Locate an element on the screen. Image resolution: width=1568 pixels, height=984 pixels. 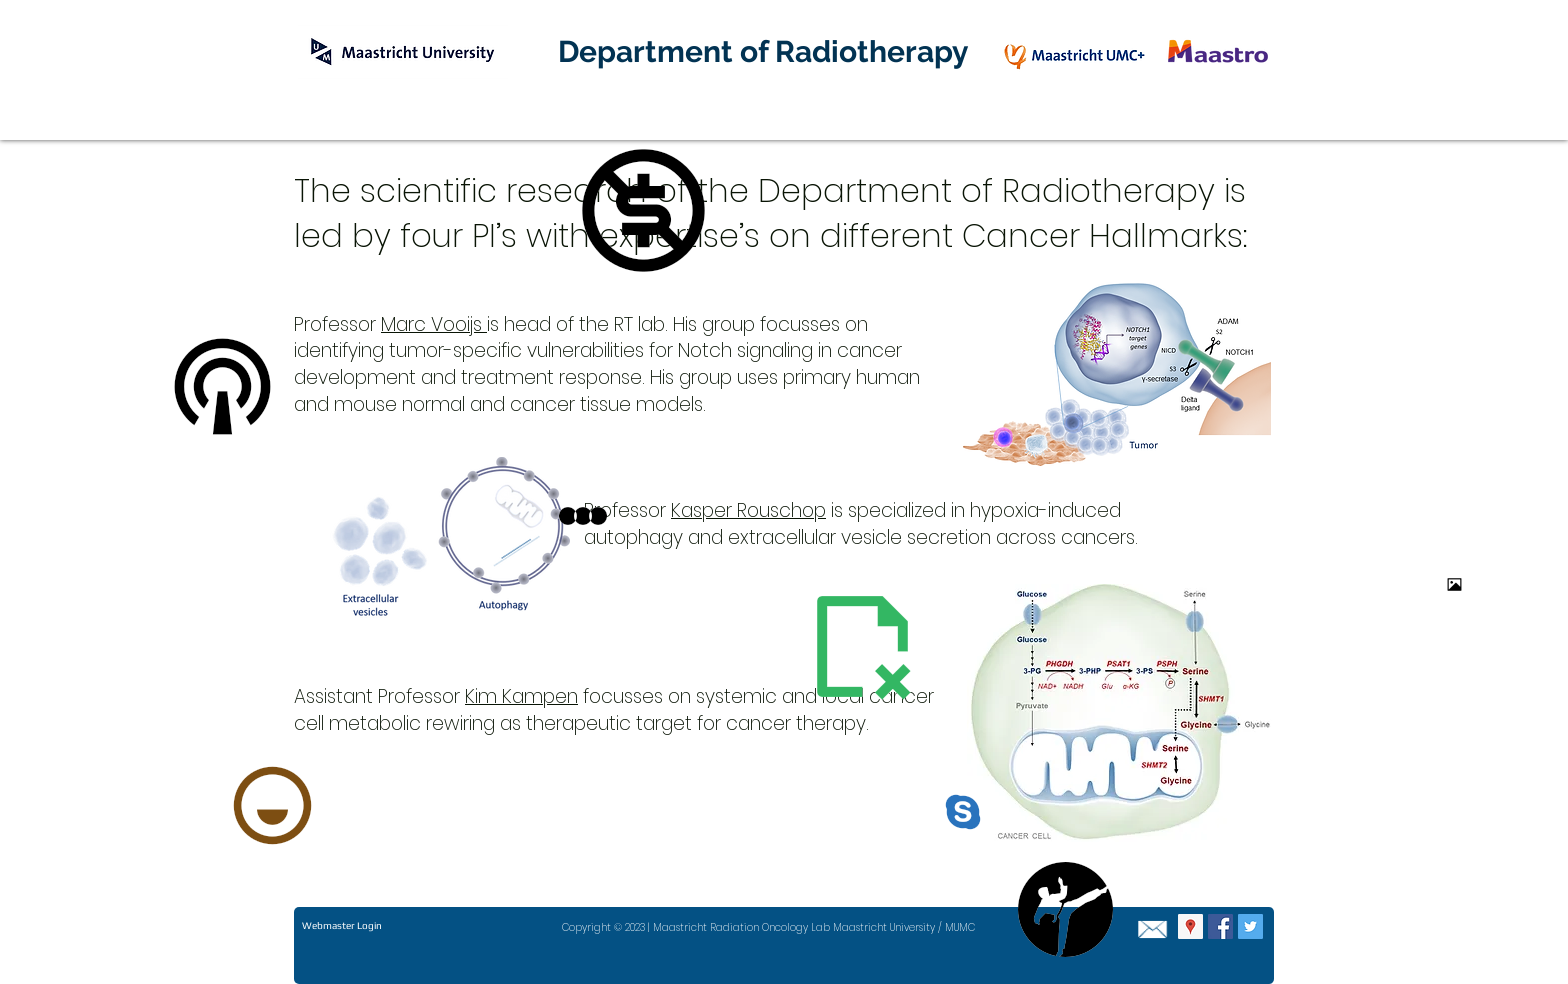
add an emoji or reaction is located at coordinates (272, 805).